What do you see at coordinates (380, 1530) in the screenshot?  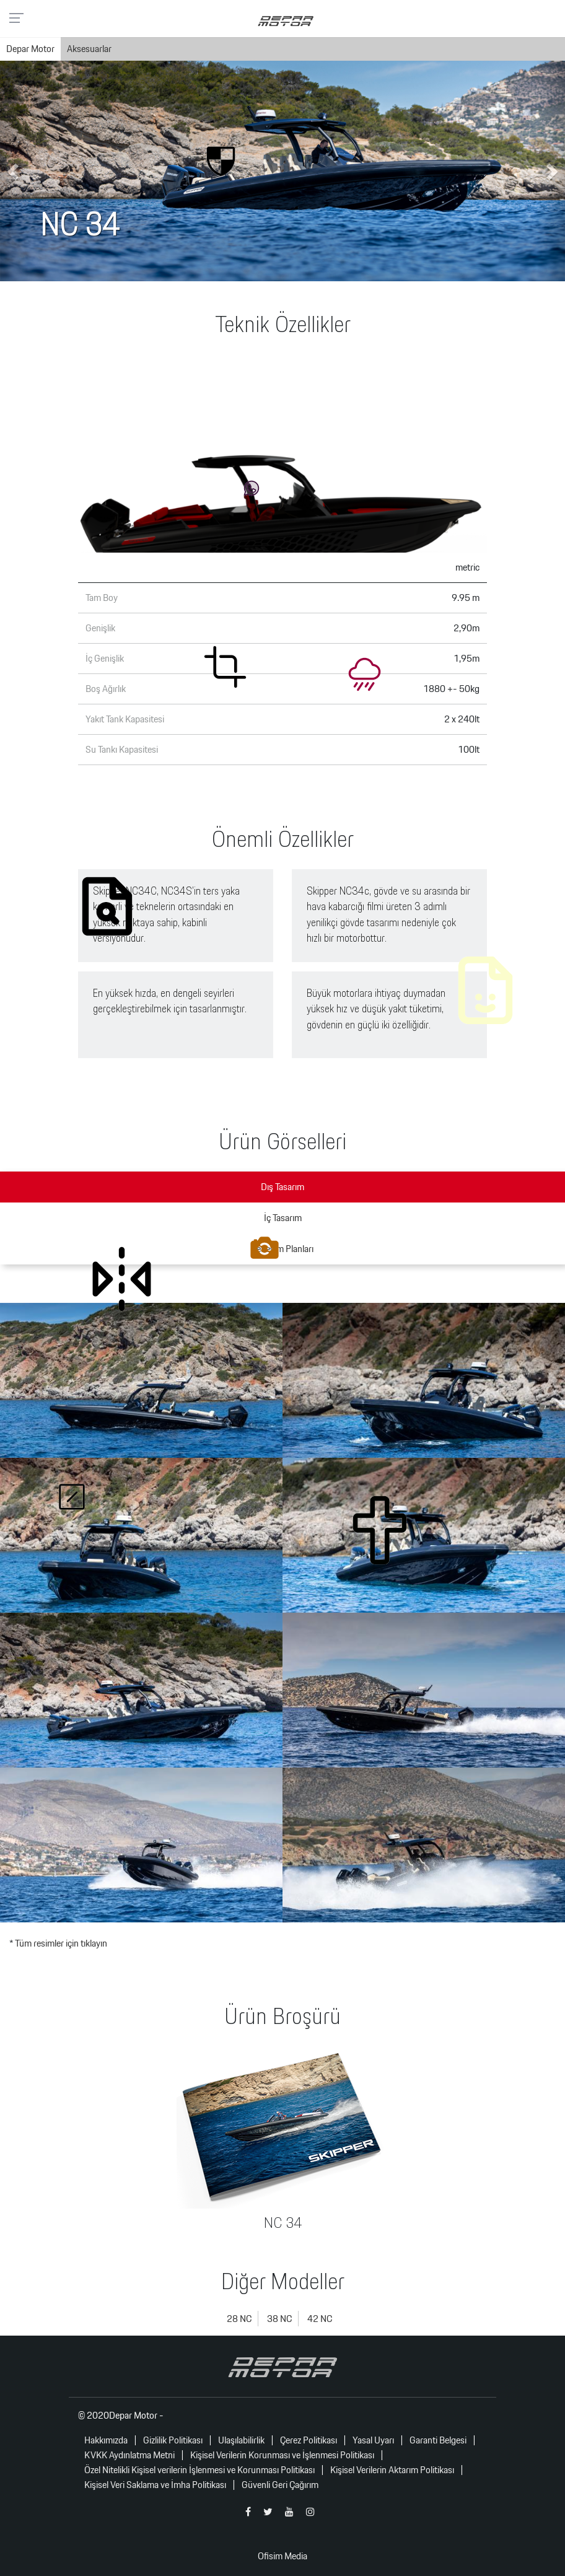 I see `religious or faith-related content` at bounding box center [380, 1530].